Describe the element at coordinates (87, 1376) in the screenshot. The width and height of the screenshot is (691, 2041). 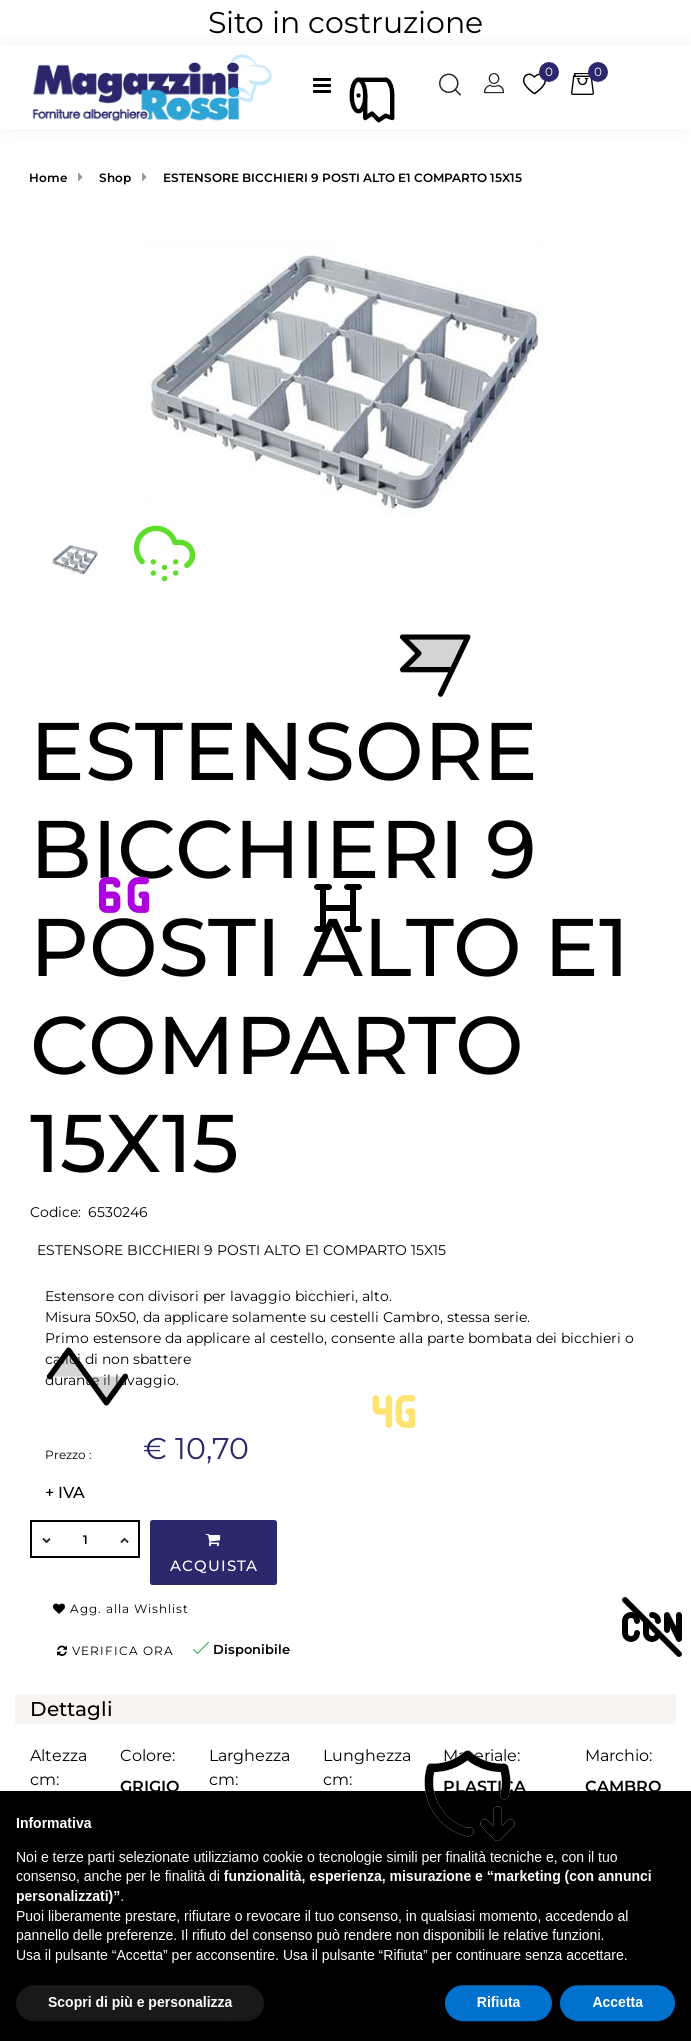
I see `select triangle waveform for audio synthesis` at that location.